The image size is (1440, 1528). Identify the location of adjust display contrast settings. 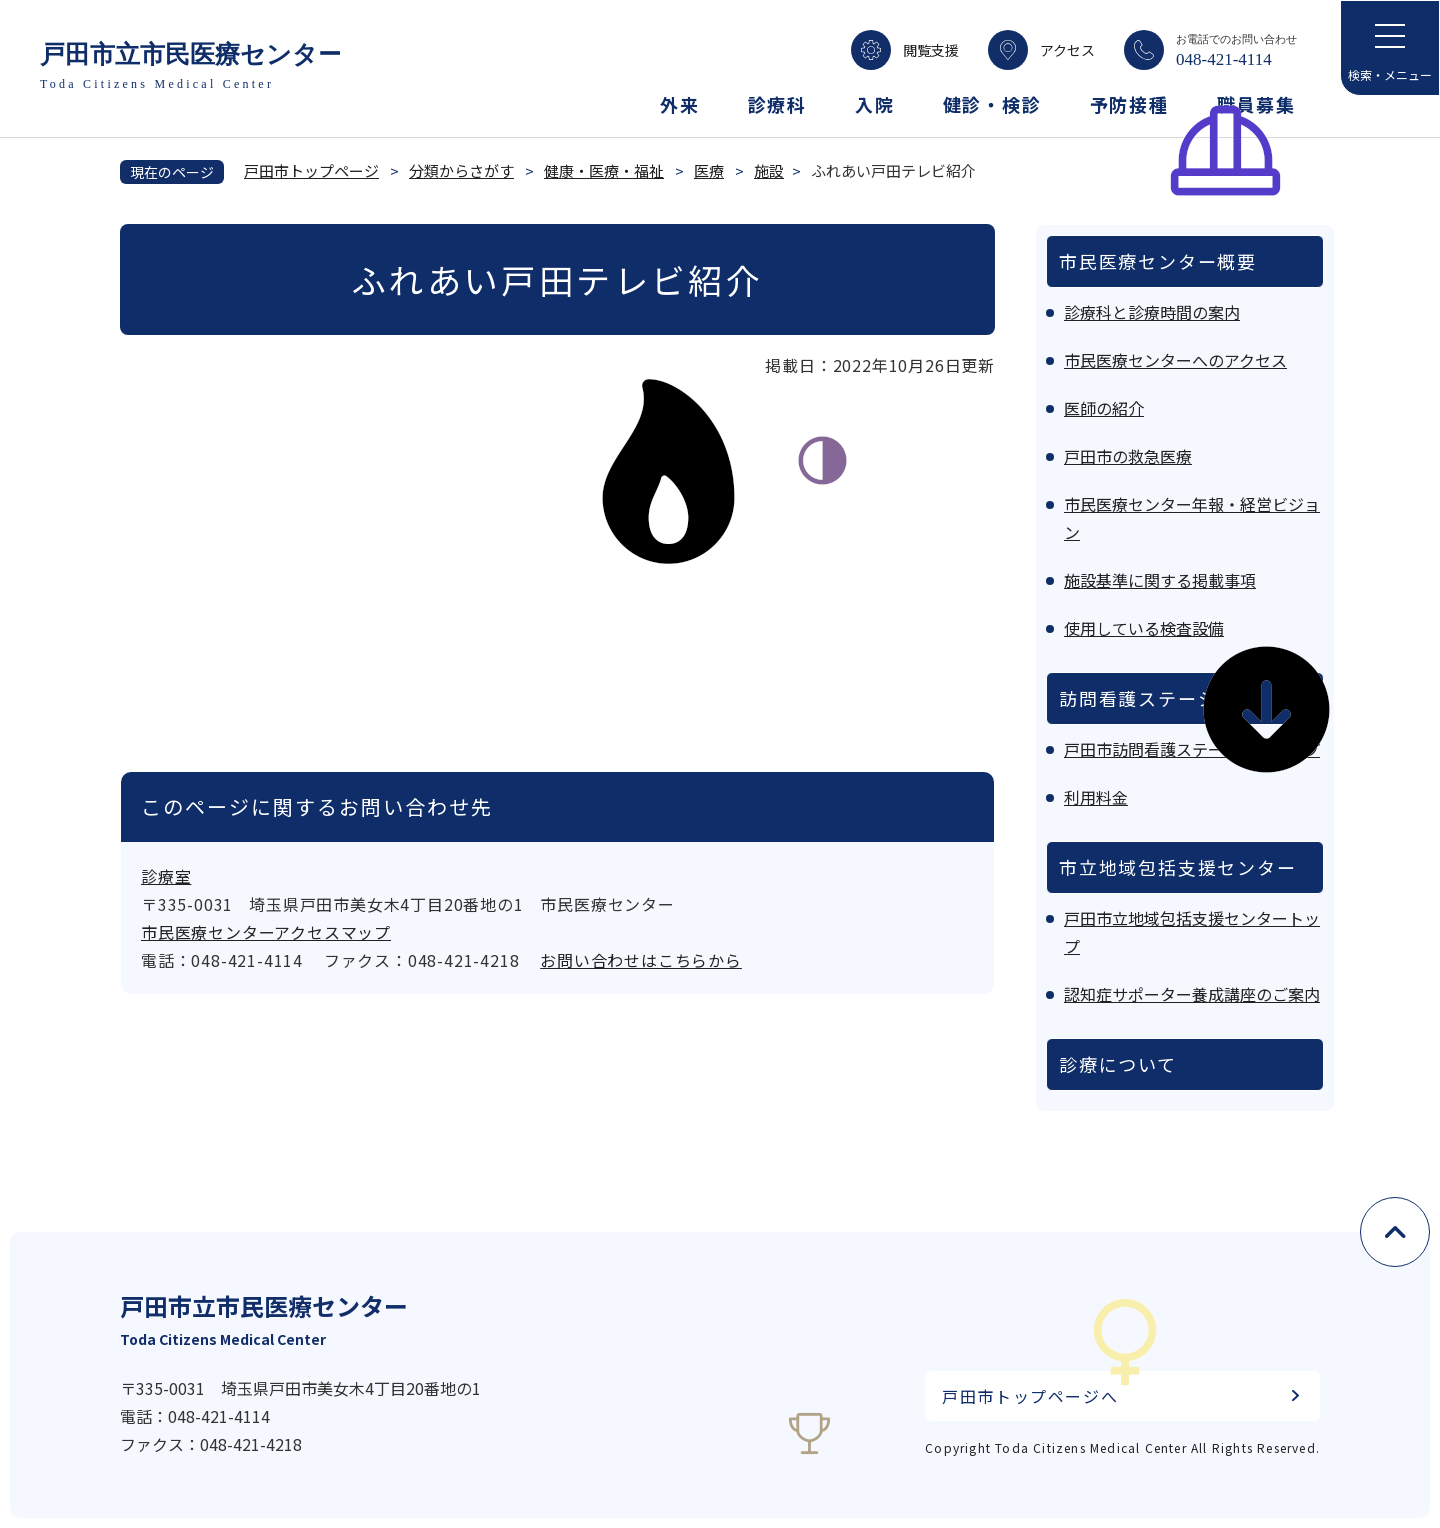
(822, 460).